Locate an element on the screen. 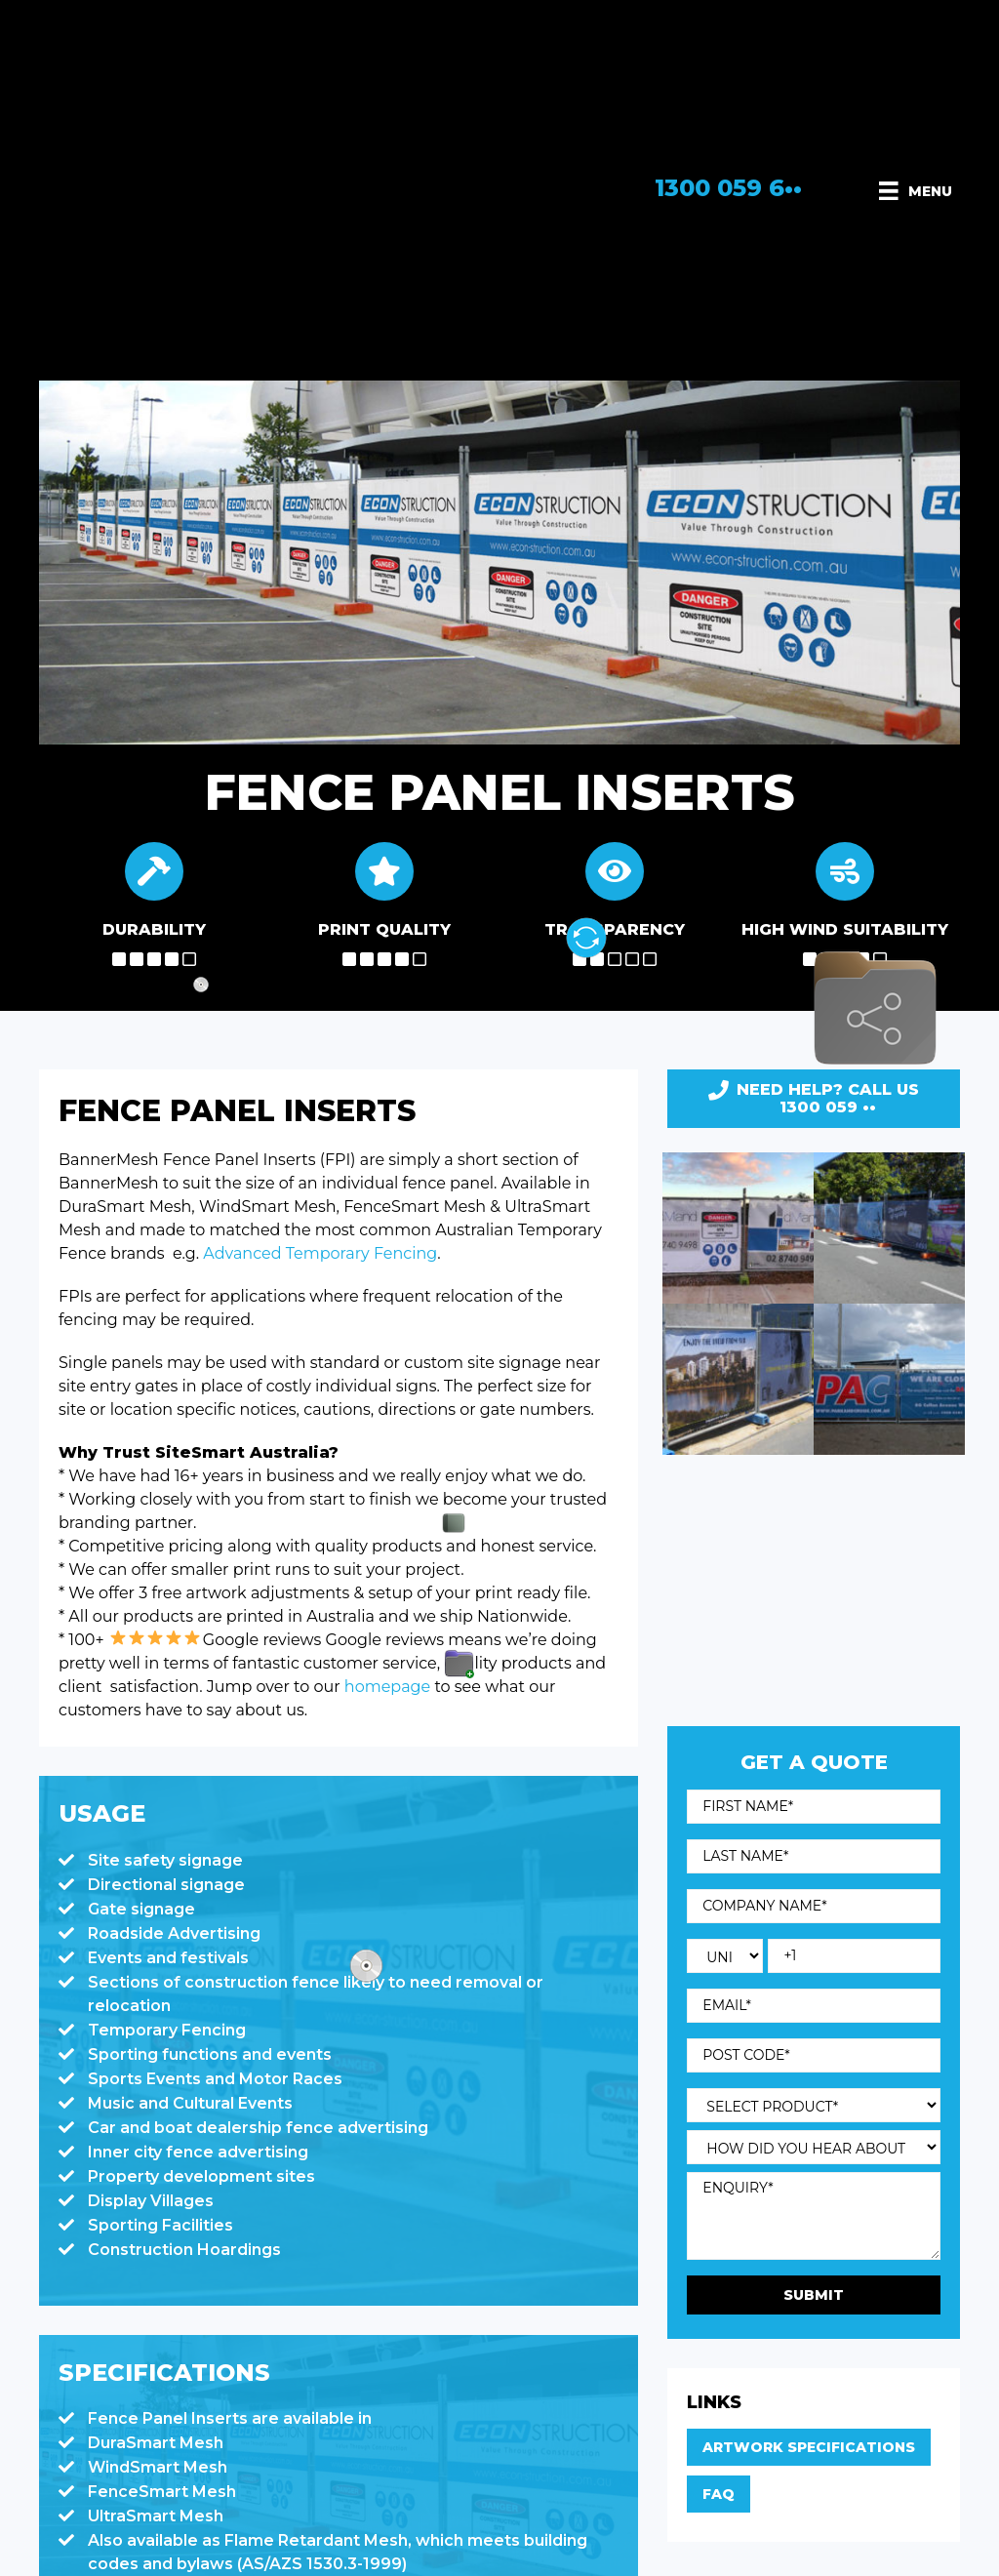 Image resolution: width=999 pixels, height=2576 pixels. indicates file is syncing with shared folder is located at coordinates (586, 938).